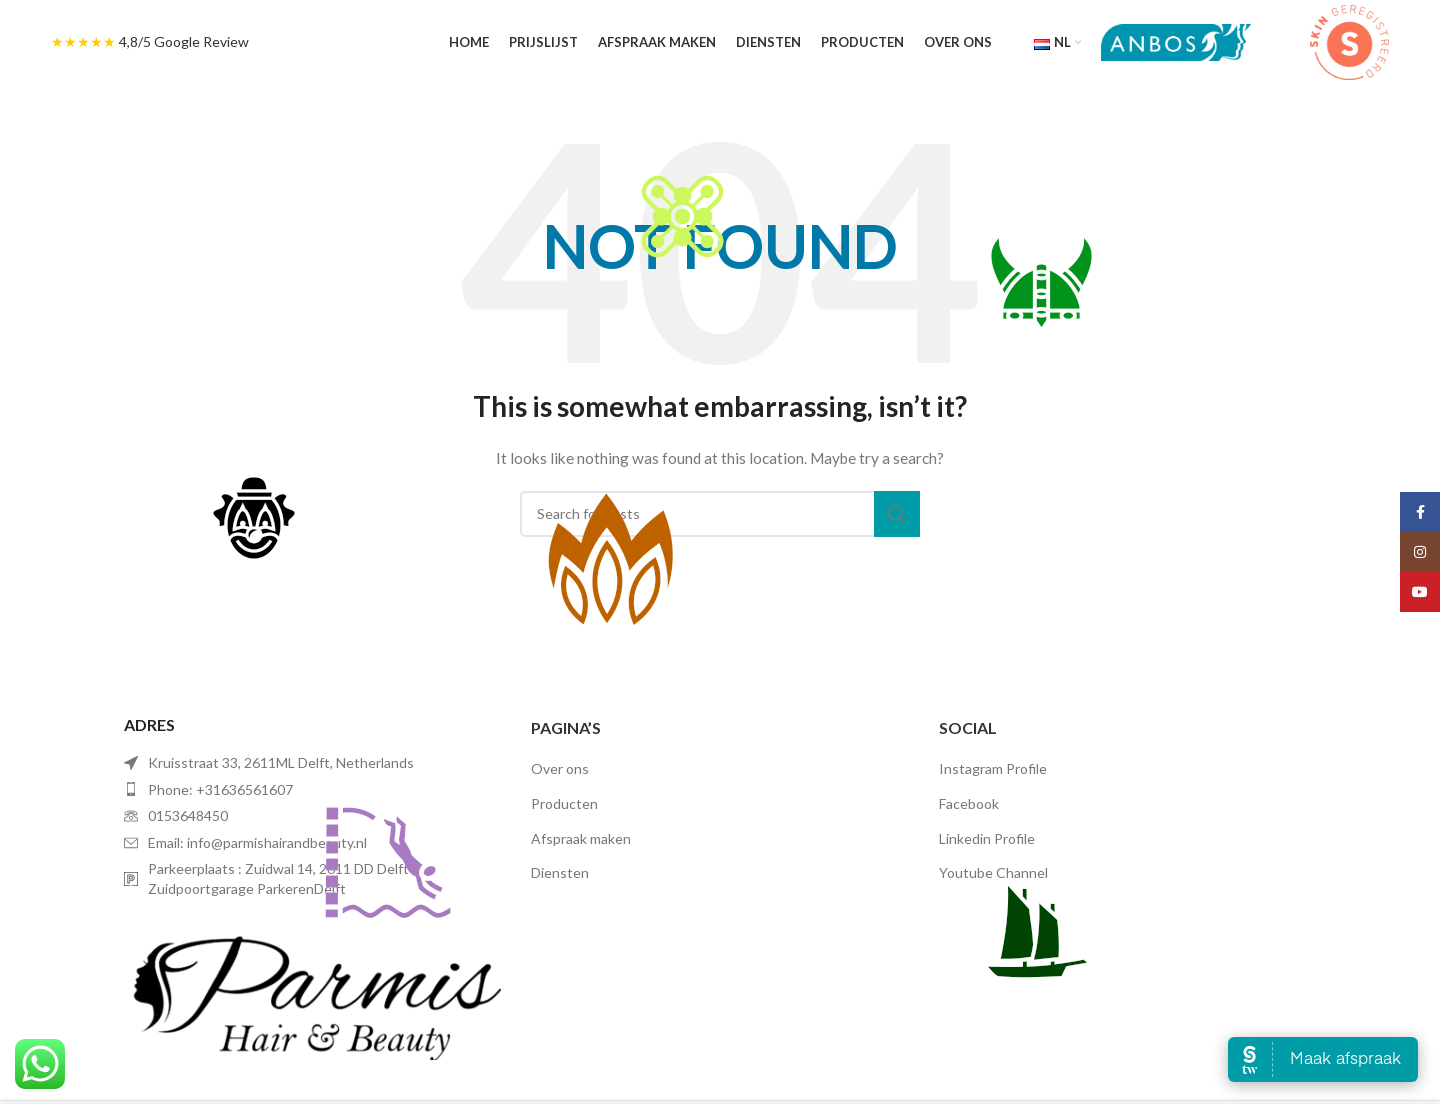 This screenshot has width=1440, height=1104. I want to click on select viking or norse character class, so click(1041, 280).